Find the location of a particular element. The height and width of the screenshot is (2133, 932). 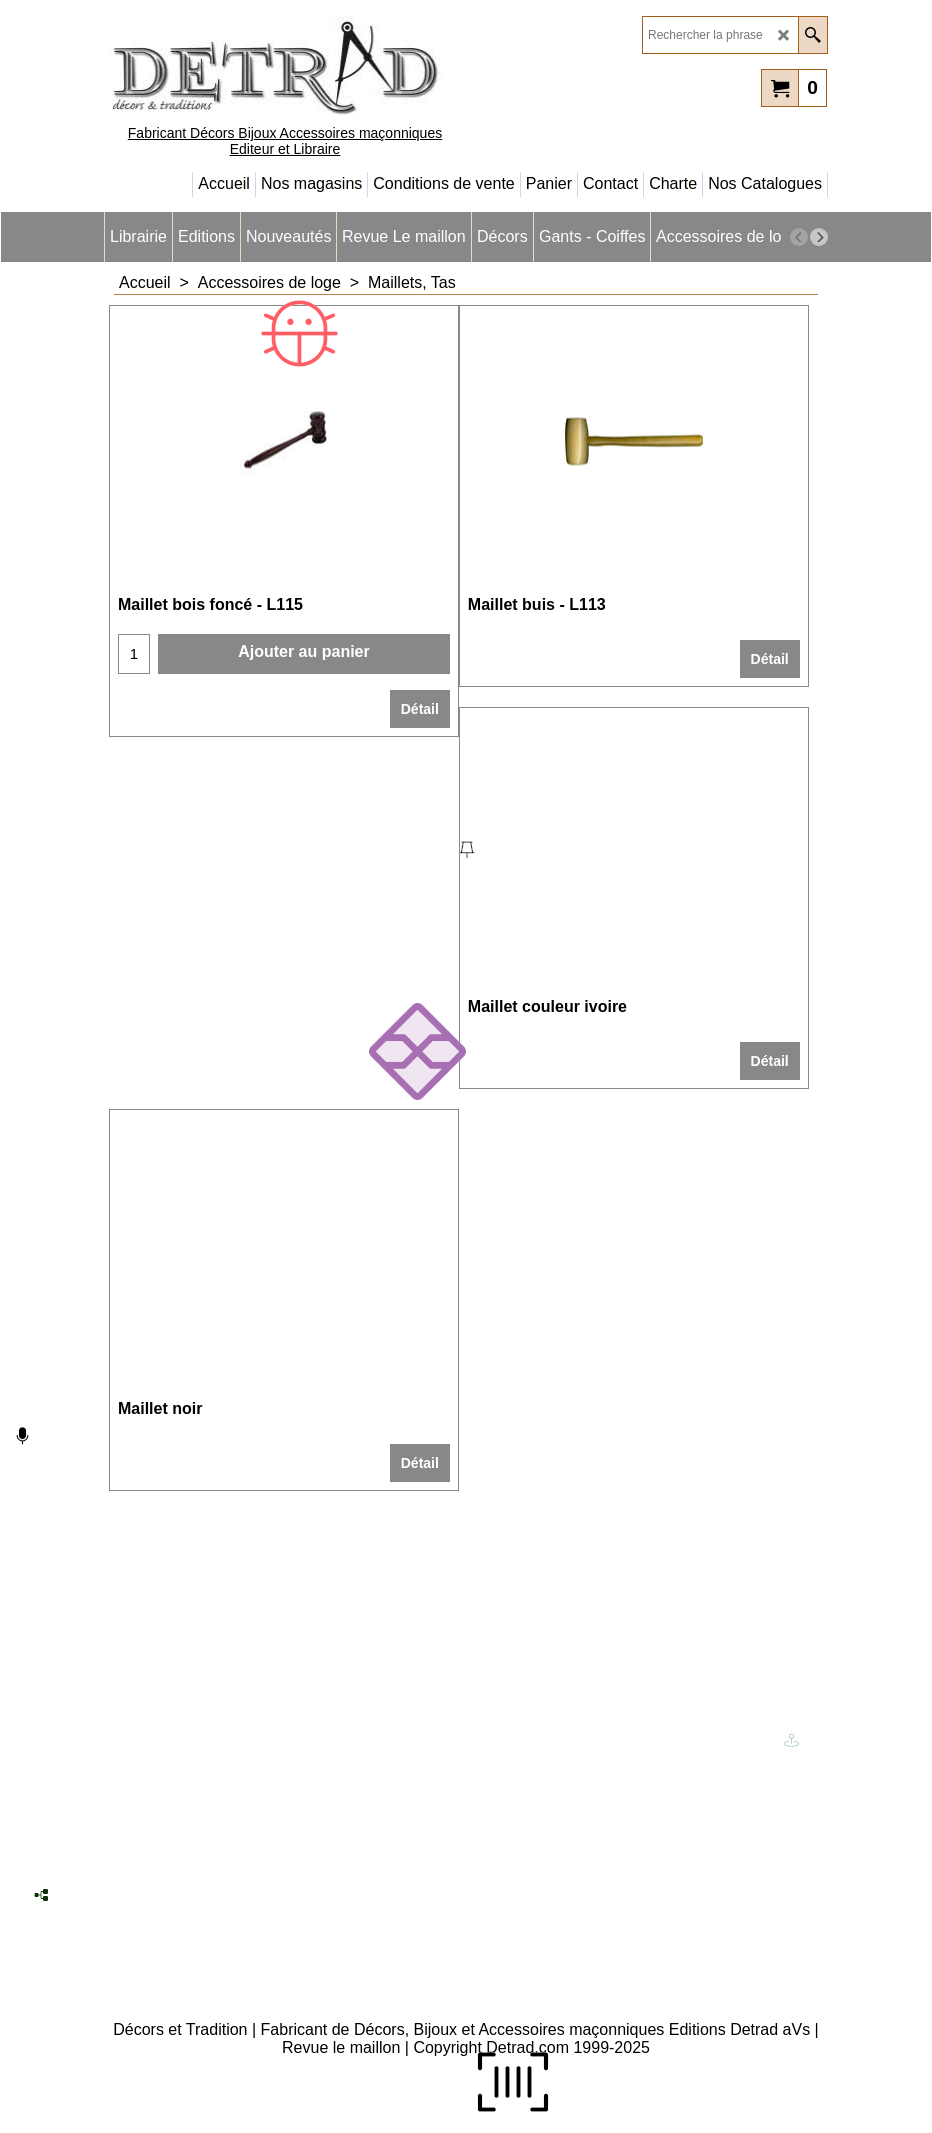

tap to use voice input is located at coordinates (22, 1435).